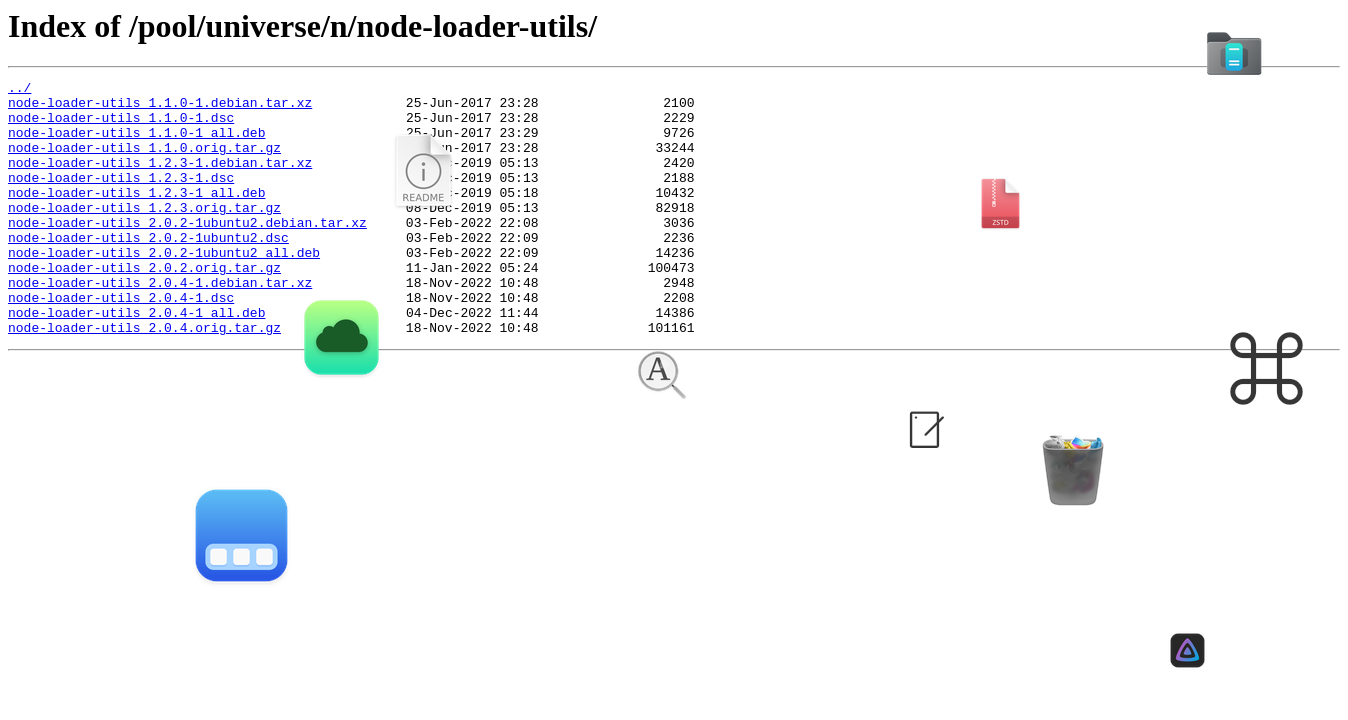 Image resolution: width=1348 pixels, height=720 pixels. Describe the element at coordinates (423, 171) in the screenshot. I see `open readme documentation file` at that location.